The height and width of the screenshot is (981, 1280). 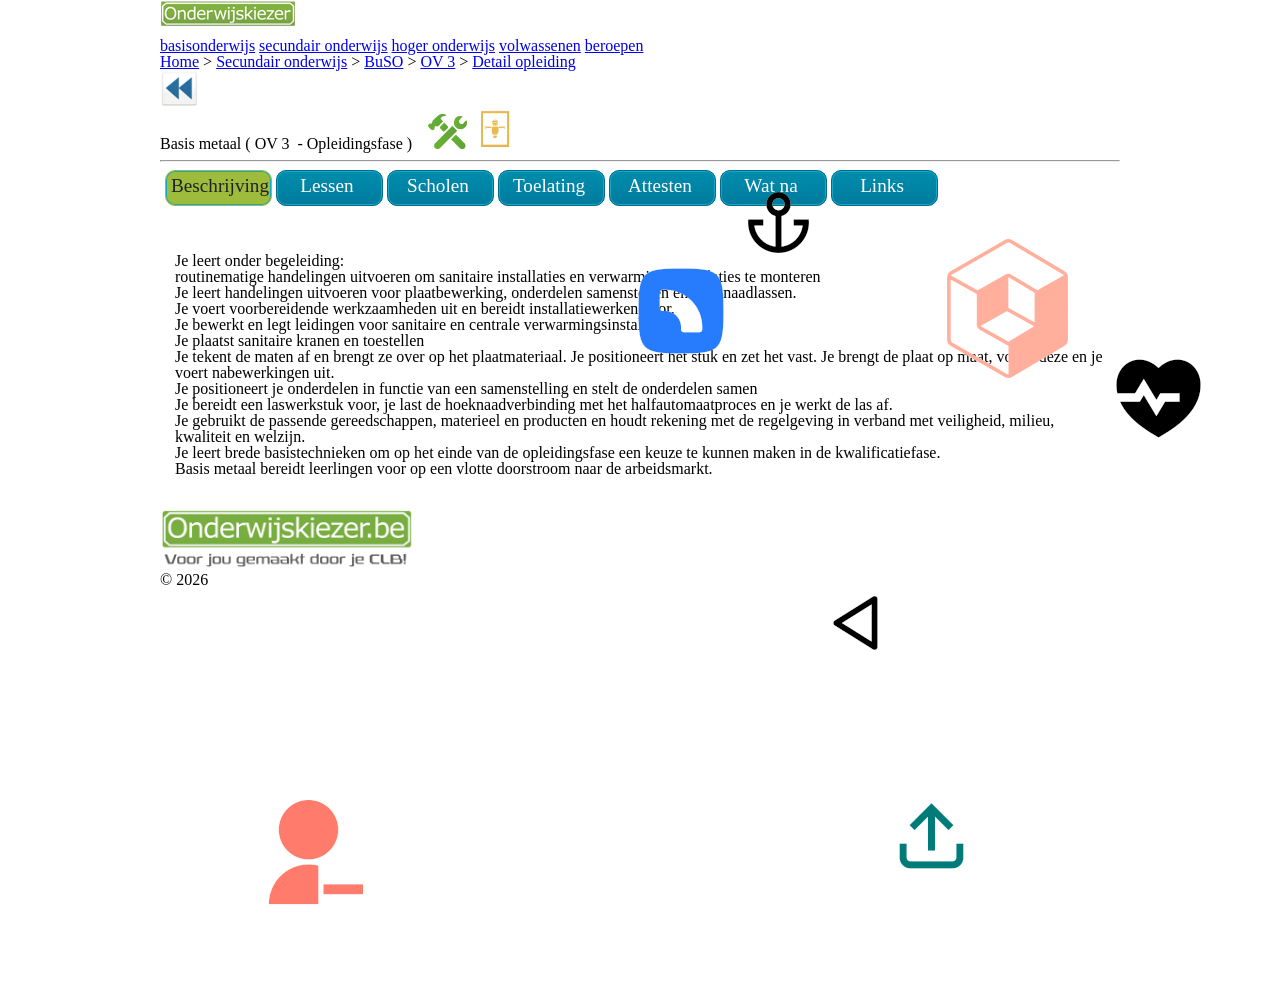 I want to click on blueprint app logo, so click(x=1007, y=308).